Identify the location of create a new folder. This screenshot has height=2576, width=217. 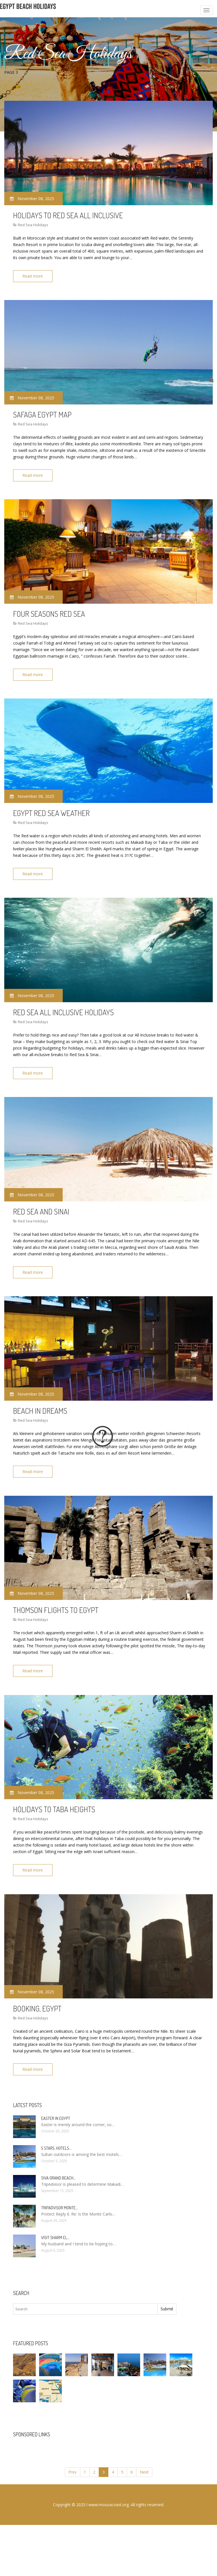
(211, 380).